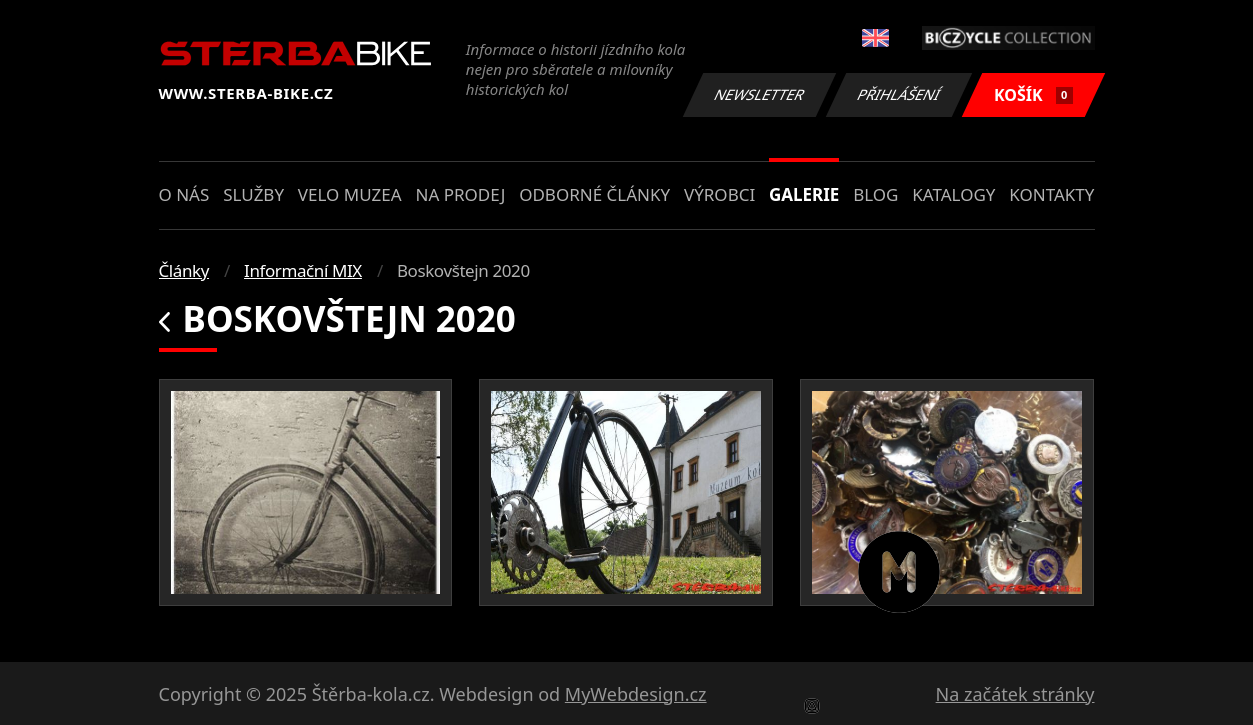 Image resolution: width=1253 pixels, height=725 pixels. I want to click on metro or subway transit indicator, so click(899, 572).